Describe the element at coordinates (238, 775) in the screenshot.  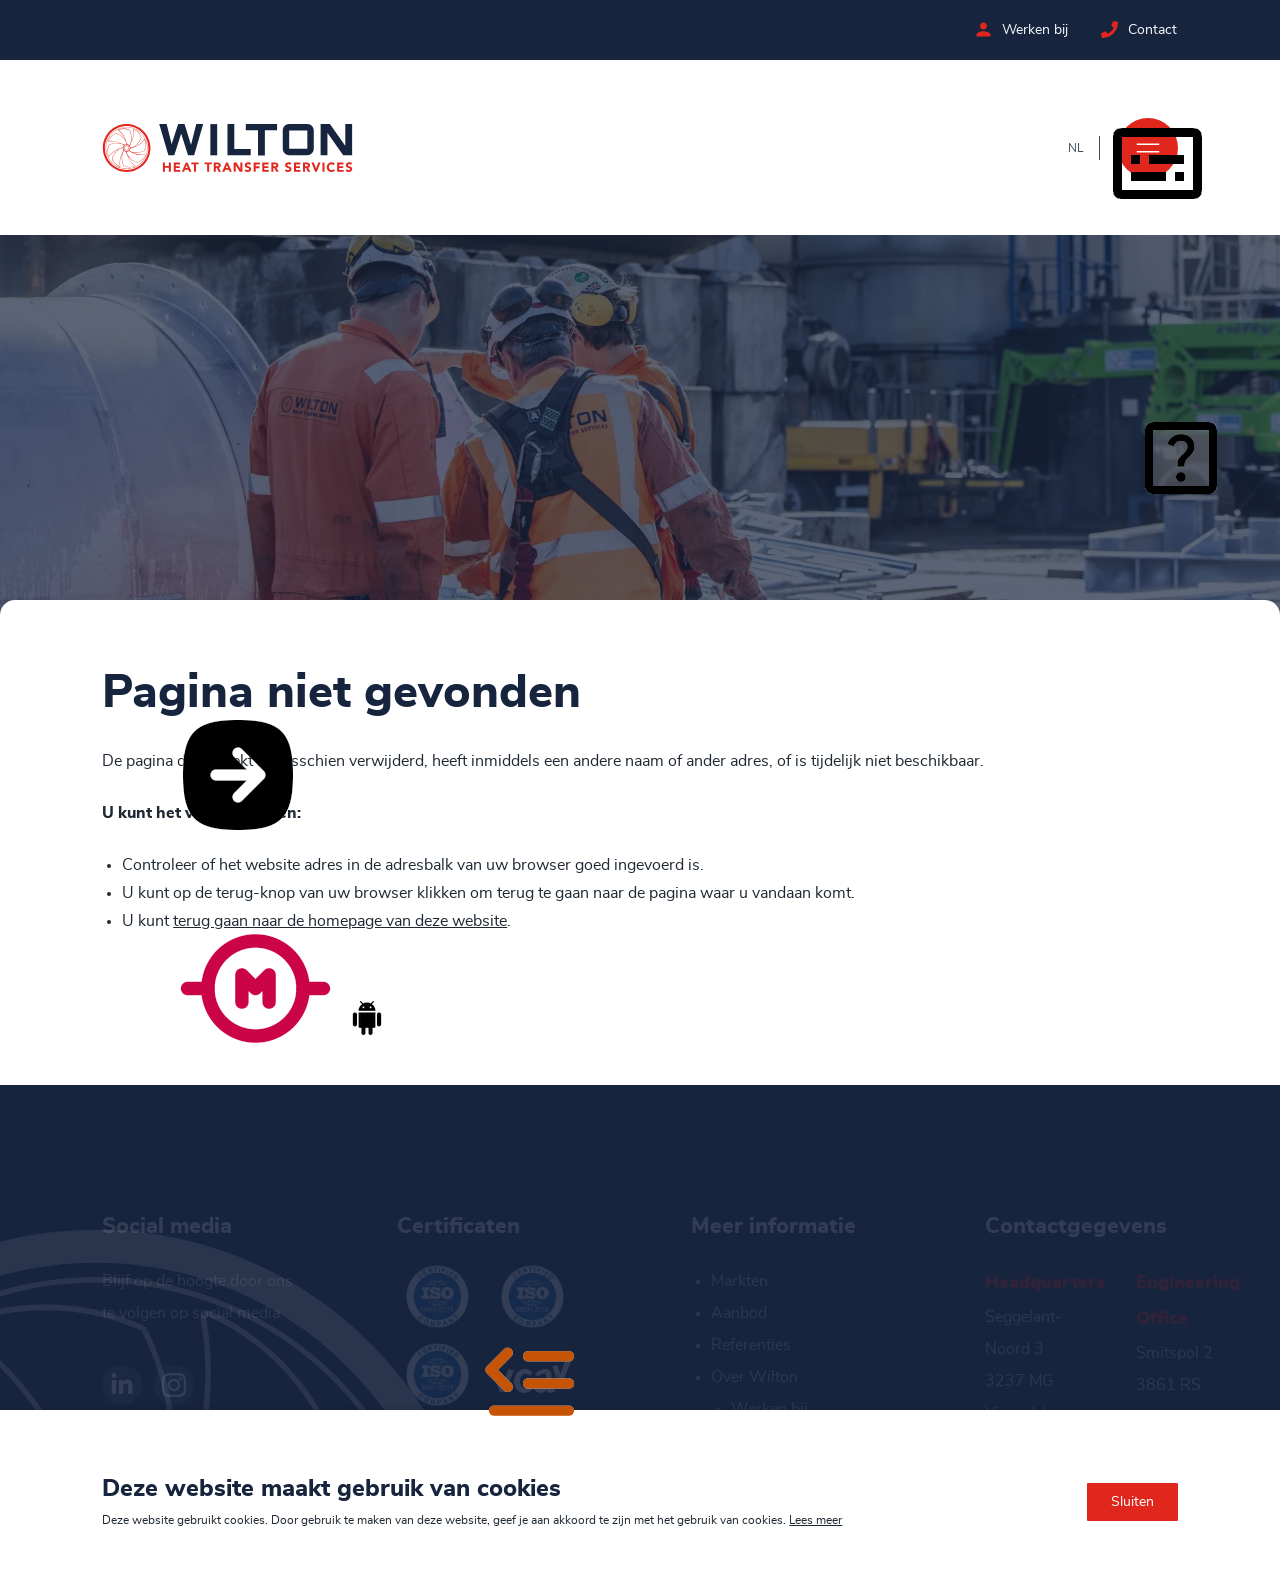
I see `proceed to the next step` at that location.